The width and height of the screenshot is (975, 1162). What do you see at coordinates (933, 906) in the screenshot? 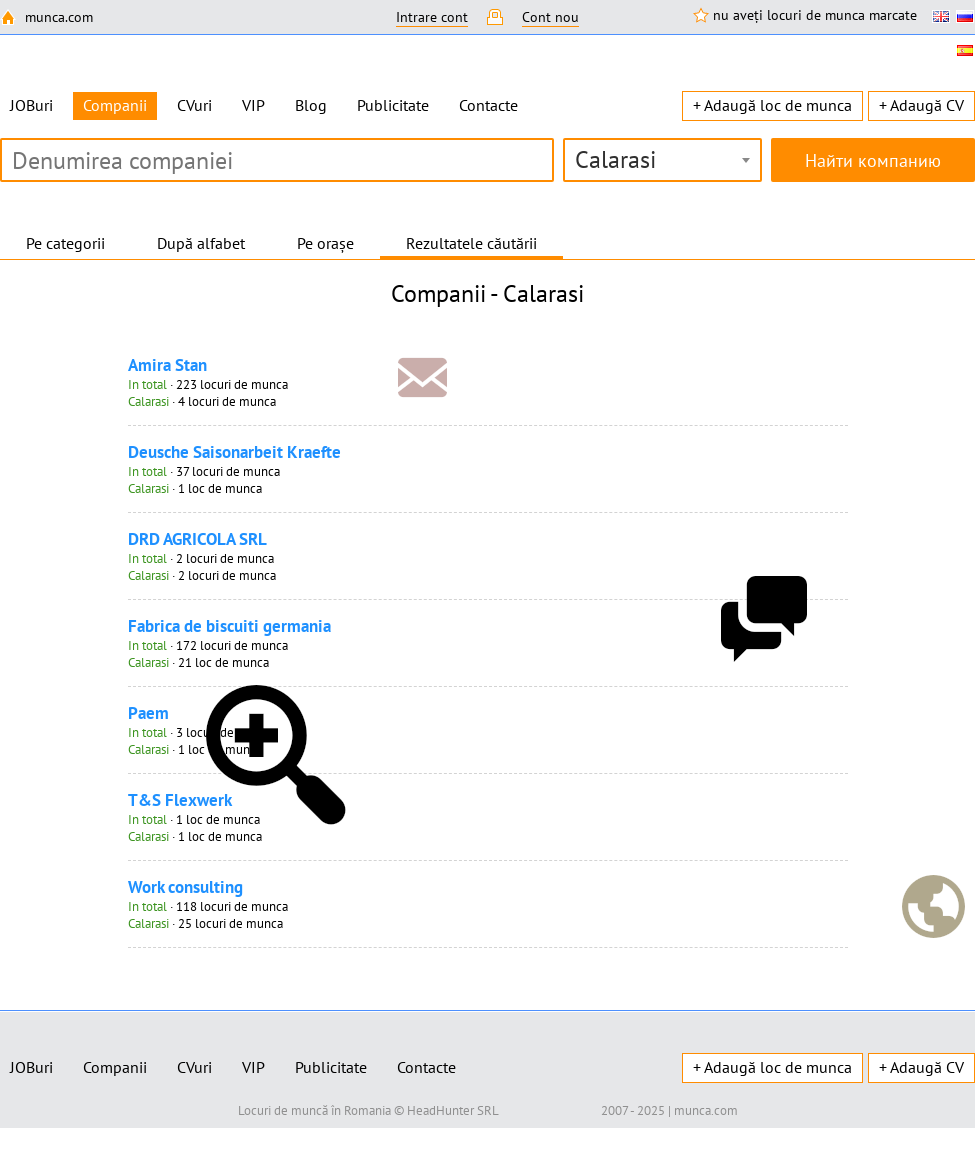
I see `switch to global or worldwide view` at bounding box center [933, 906].